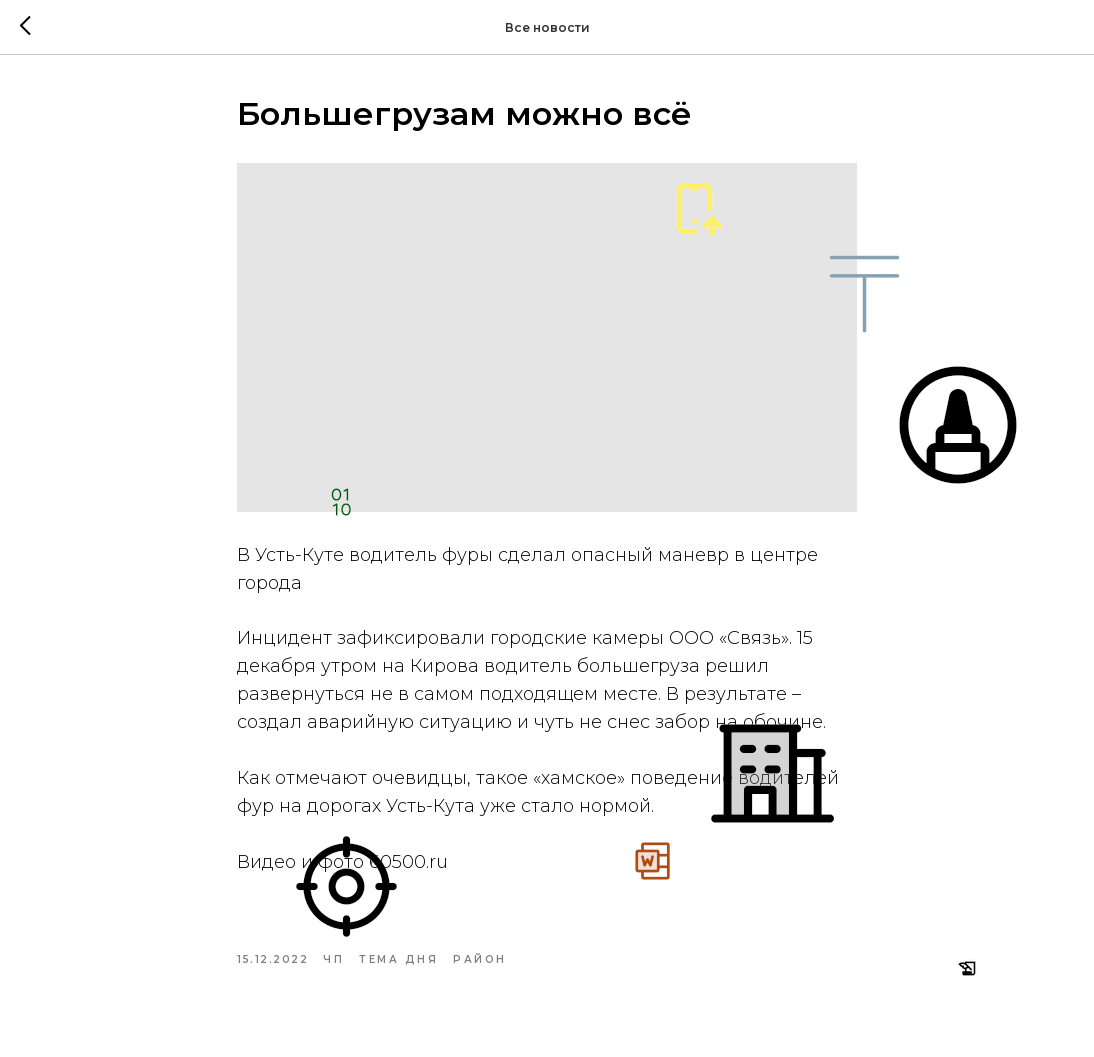 Image resolution: width=1094 pixels, height=1057 pixels. I want to click on open microsoft word, so click(654, 861).